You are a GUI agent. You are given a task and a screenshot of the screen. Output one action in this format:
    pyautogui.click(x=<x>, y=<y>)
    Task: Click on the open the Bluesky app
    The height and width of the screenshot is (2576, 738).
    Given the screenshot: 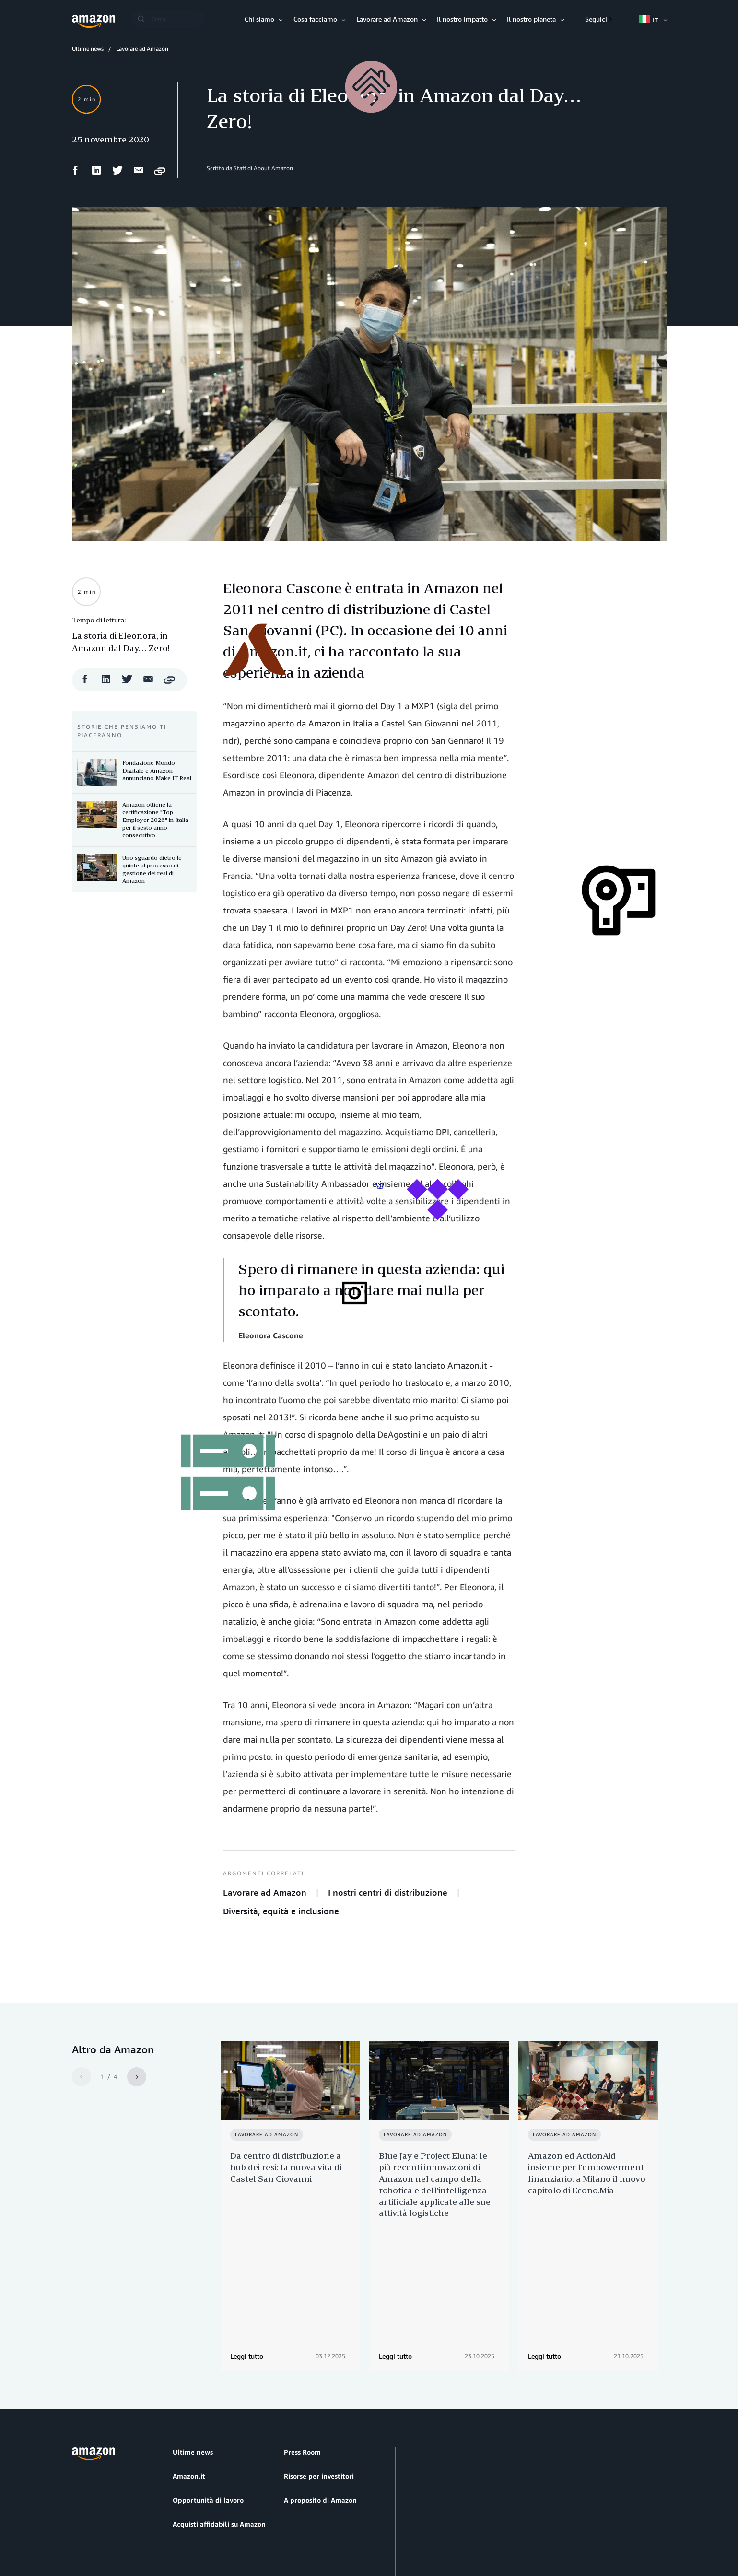 What is the action you would take?
    pyautogui.click(x=380, y=1185)
    